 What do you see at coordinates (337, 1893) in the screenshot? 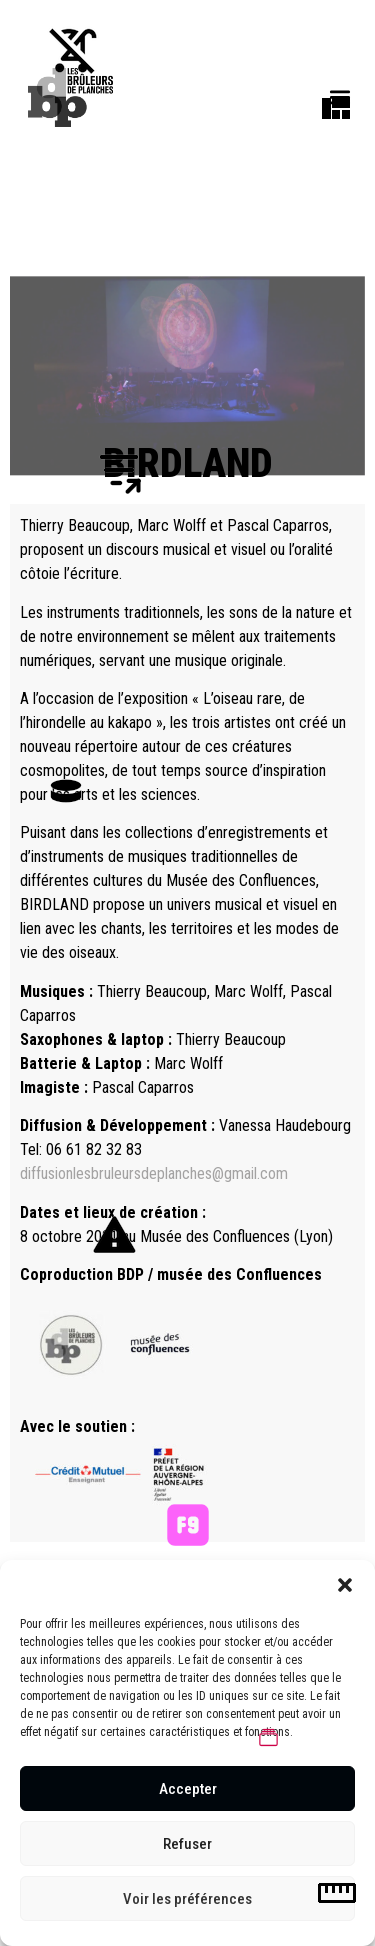
I see `access ruler or measurement tool` at bounding box center [337, 1893].